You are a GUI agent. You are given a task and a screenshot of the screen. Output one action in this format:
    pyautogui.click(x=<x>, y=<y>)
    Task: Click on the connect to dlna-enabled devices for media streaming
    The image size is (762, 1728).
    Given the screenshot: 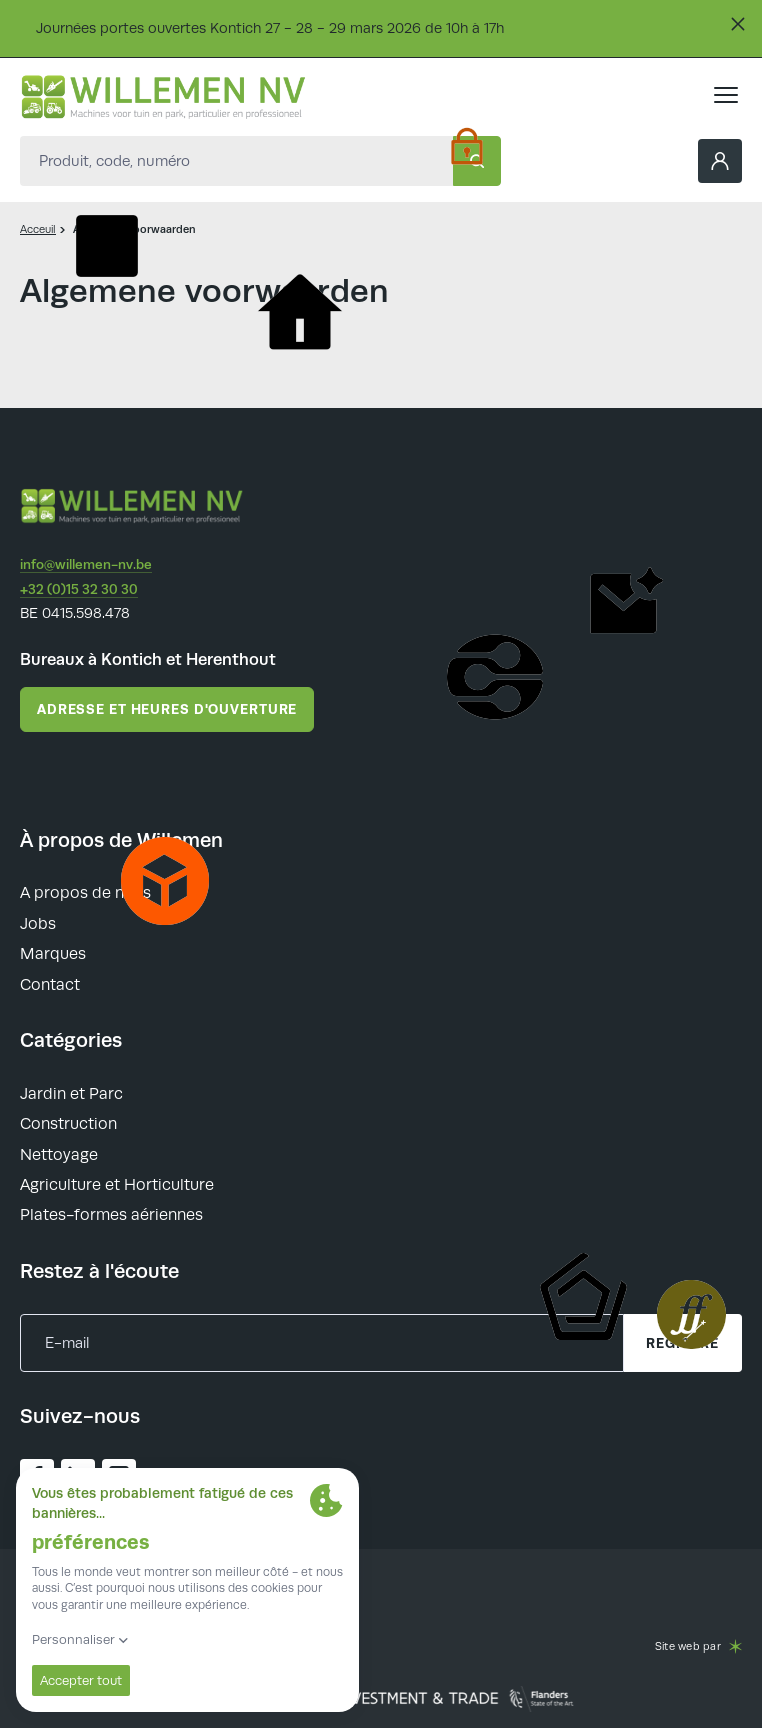 What is the action you would take?
    pyautogui.click(x=495, y=677)
    